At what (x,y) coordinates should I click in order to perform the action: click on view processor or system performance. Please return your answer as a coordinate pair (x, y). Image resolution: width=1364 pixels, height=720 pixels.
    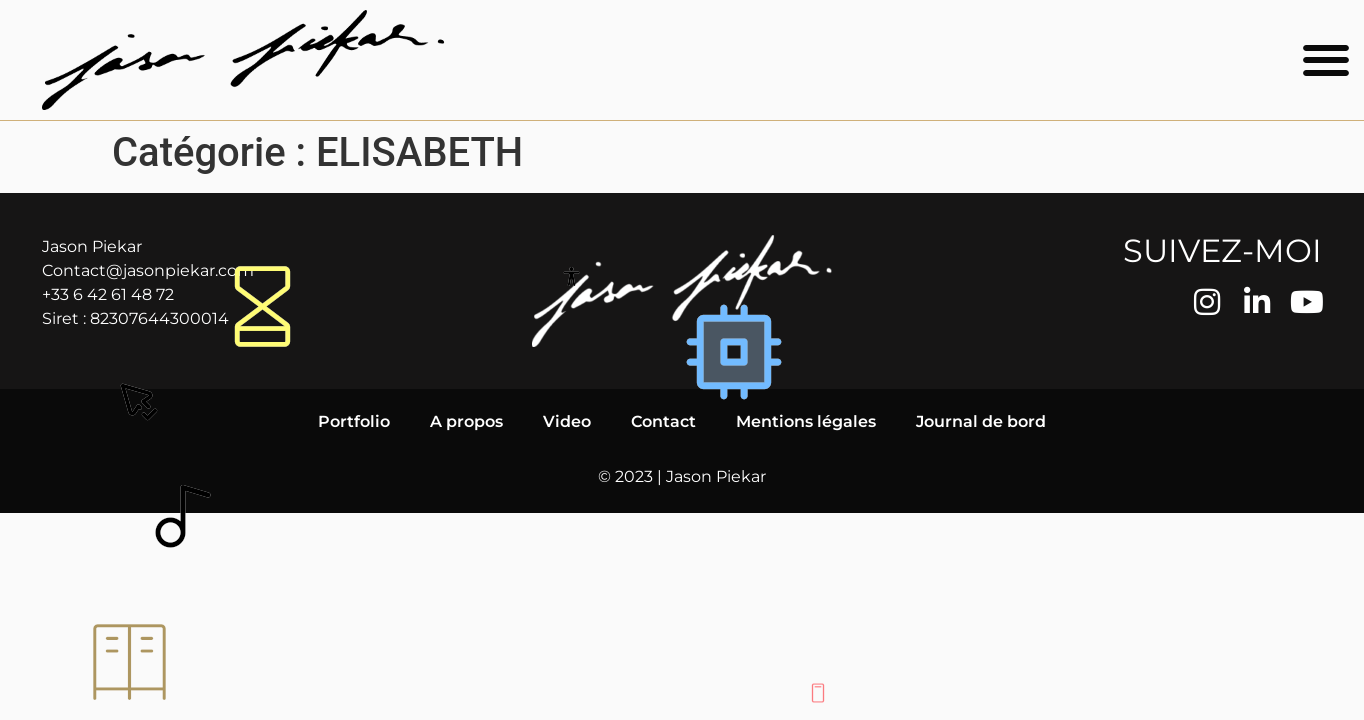
    Looking at the image, I should click on (734, 352).